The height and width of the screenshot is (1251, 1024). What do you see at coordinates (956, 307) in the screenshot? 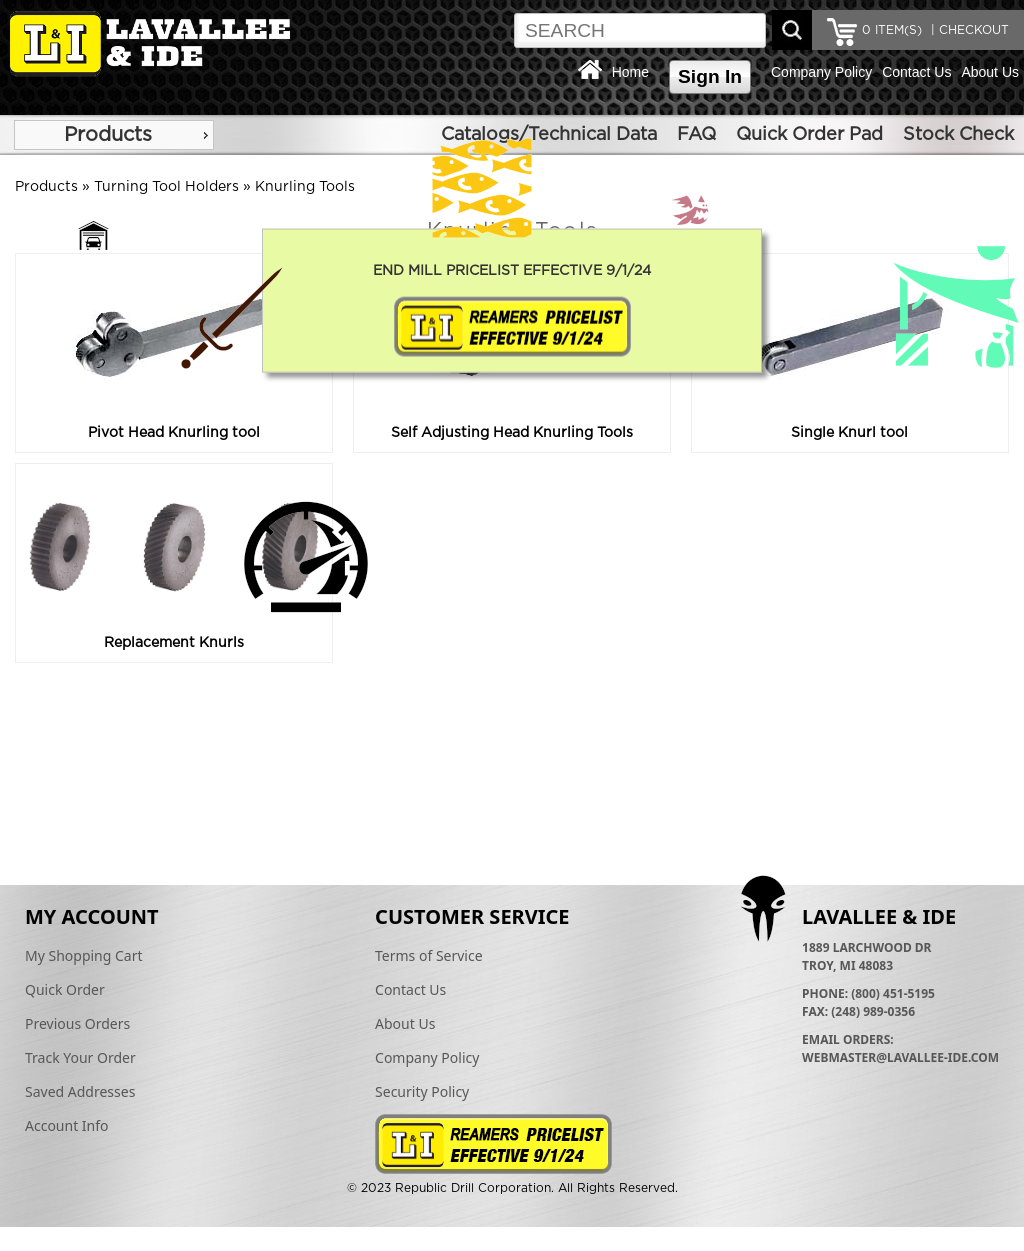
I see `set up camp in a desert region` at bounding box center [956, 307].